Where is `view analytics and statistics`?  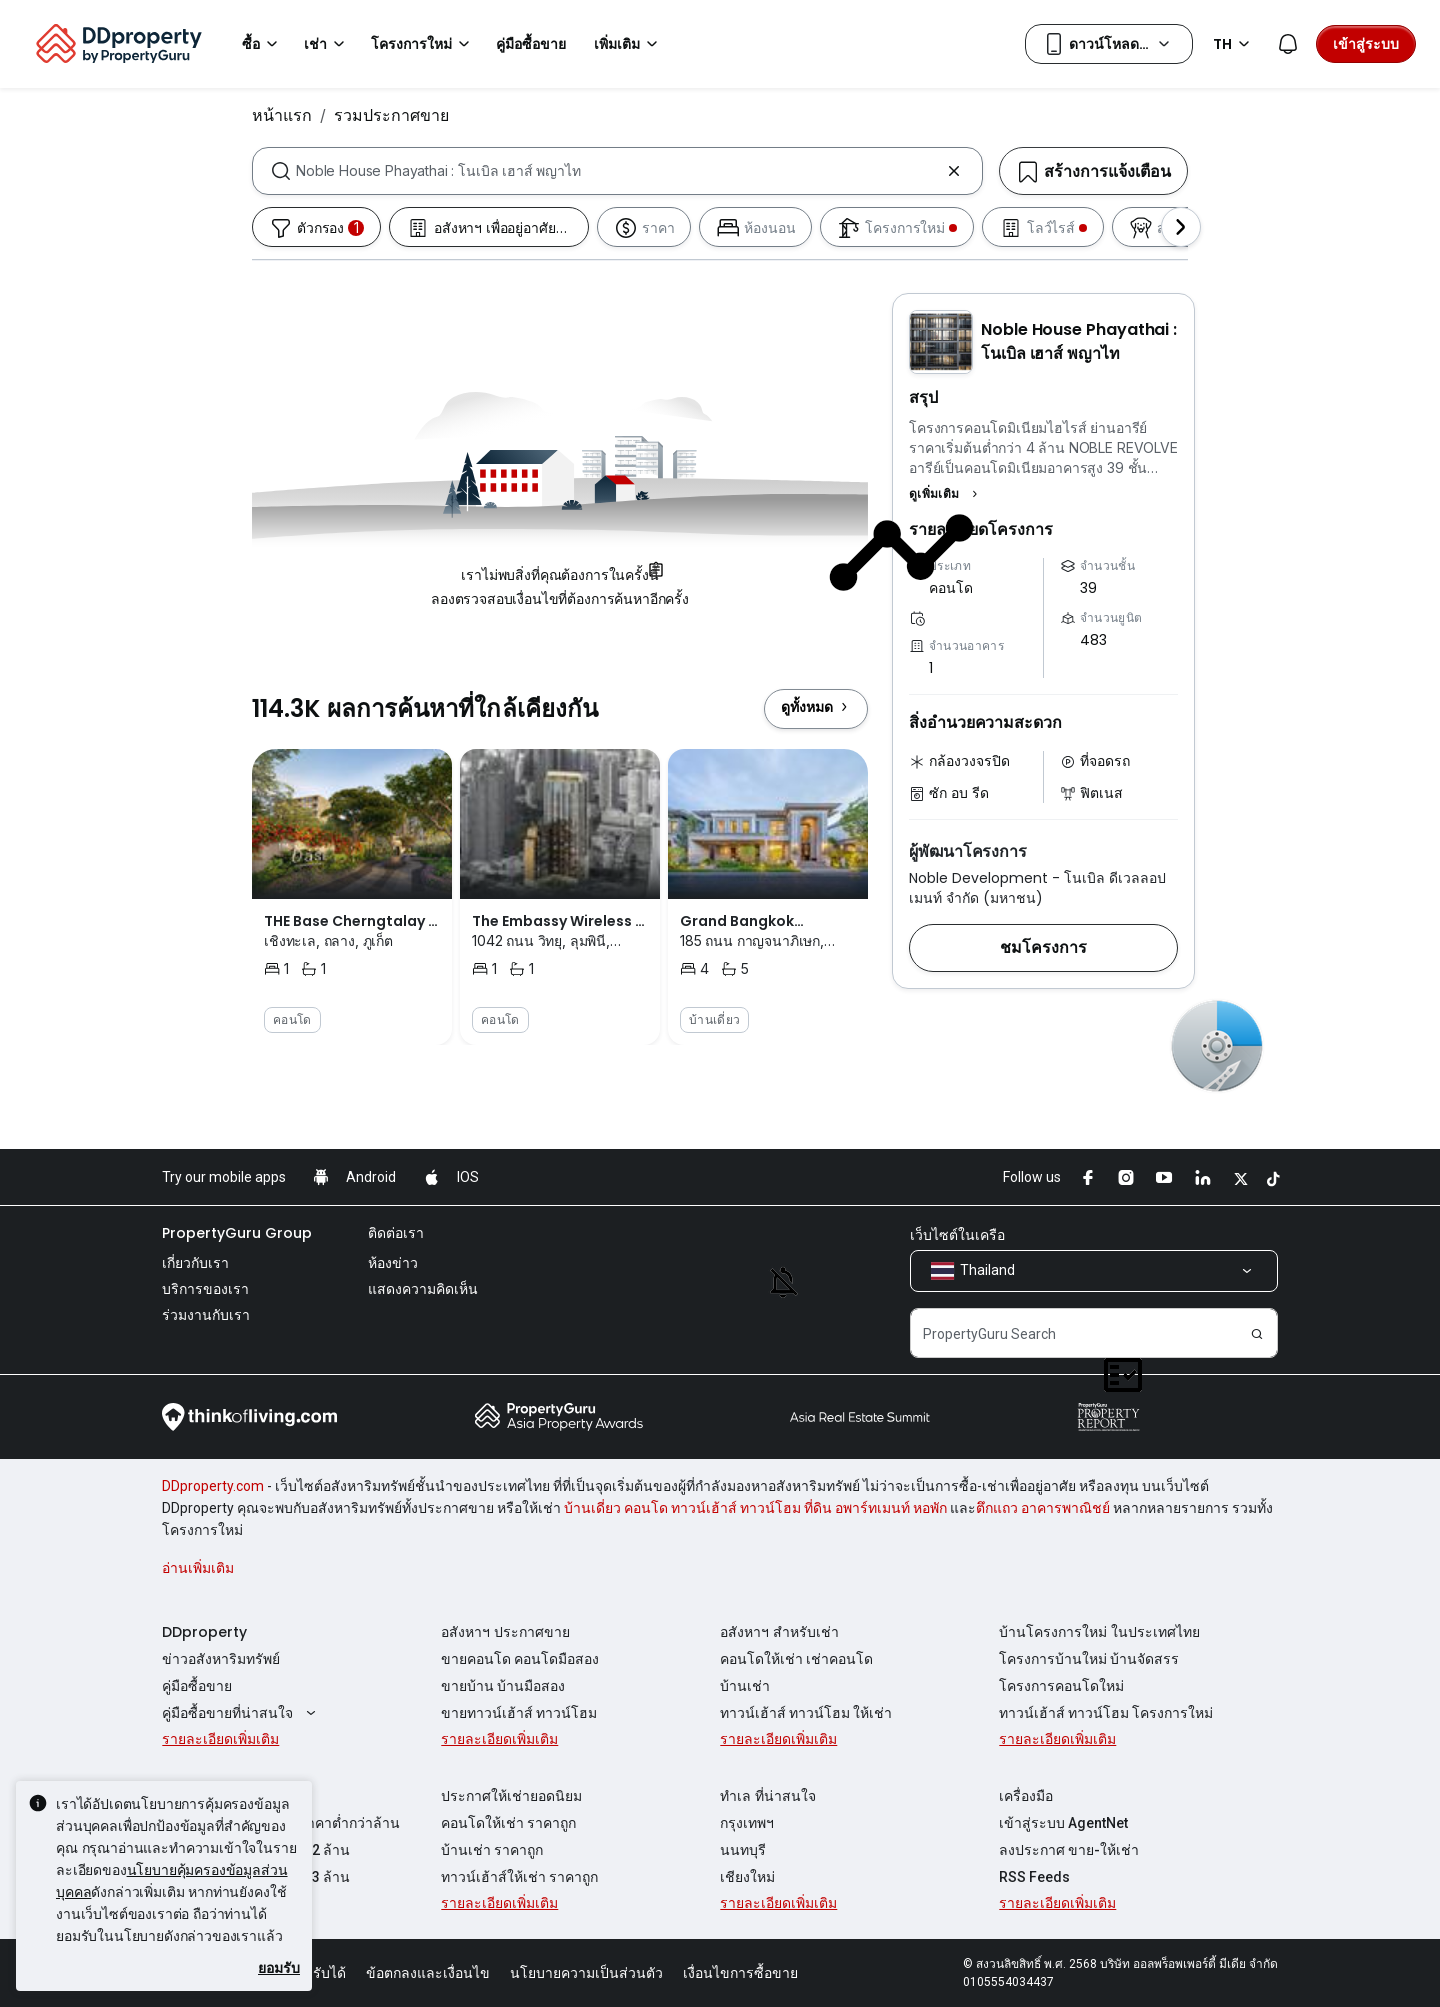 view analytics and statistics is located at coordinates (901, 552).